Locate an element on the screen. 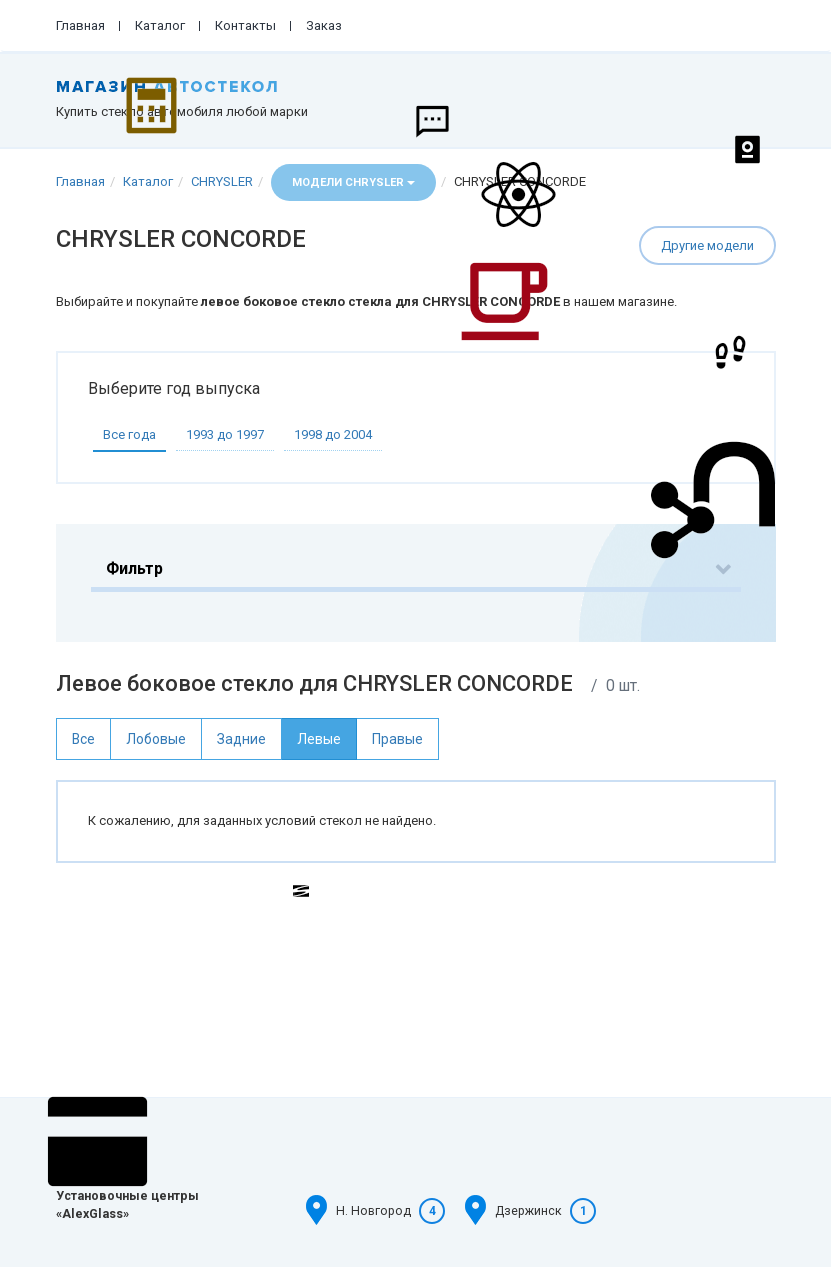  open calculator app is located at coordinates (151, 105).